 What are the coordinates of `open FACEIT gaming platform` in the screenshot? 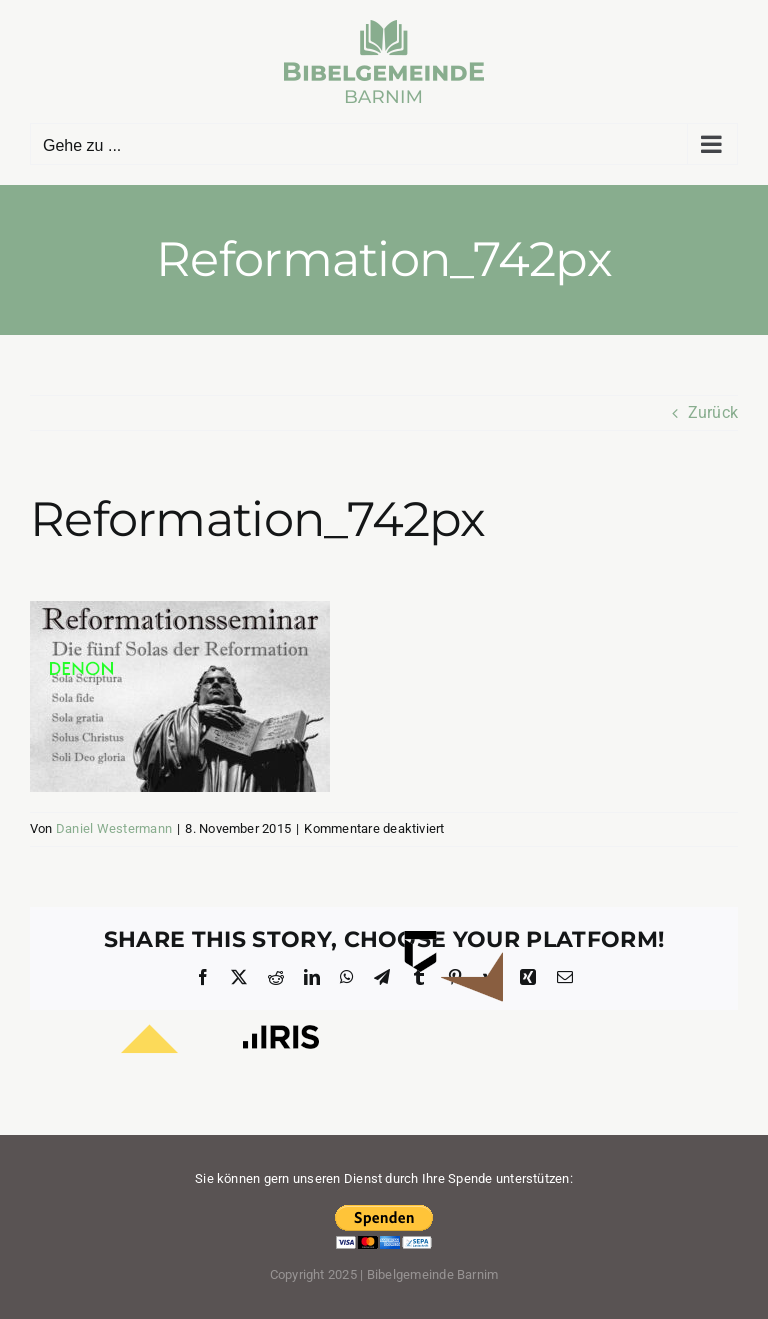 It's located at (472, 977).